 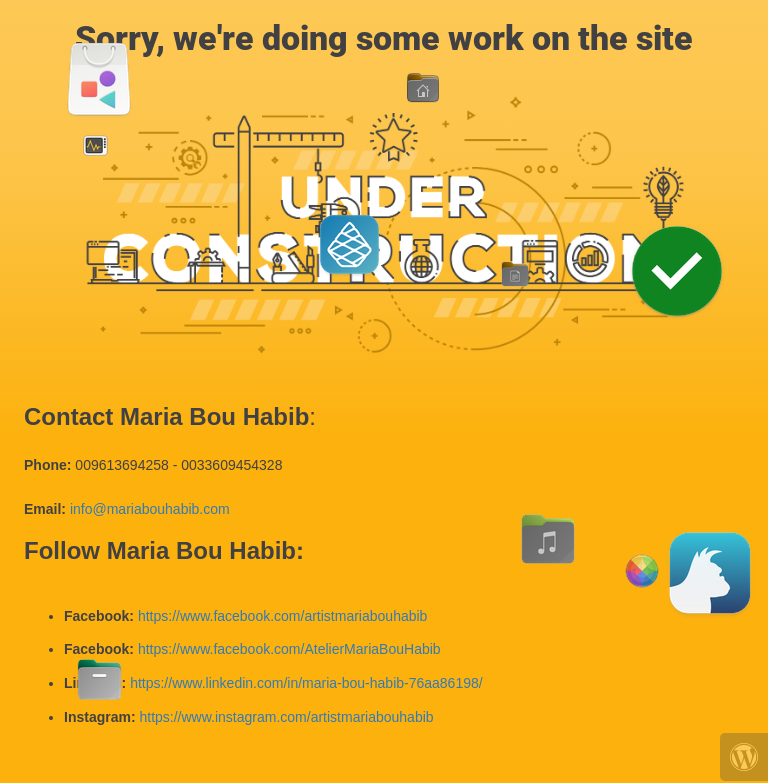 I want to click on open the software center to browse and install apps, so click(x=99, y=79).